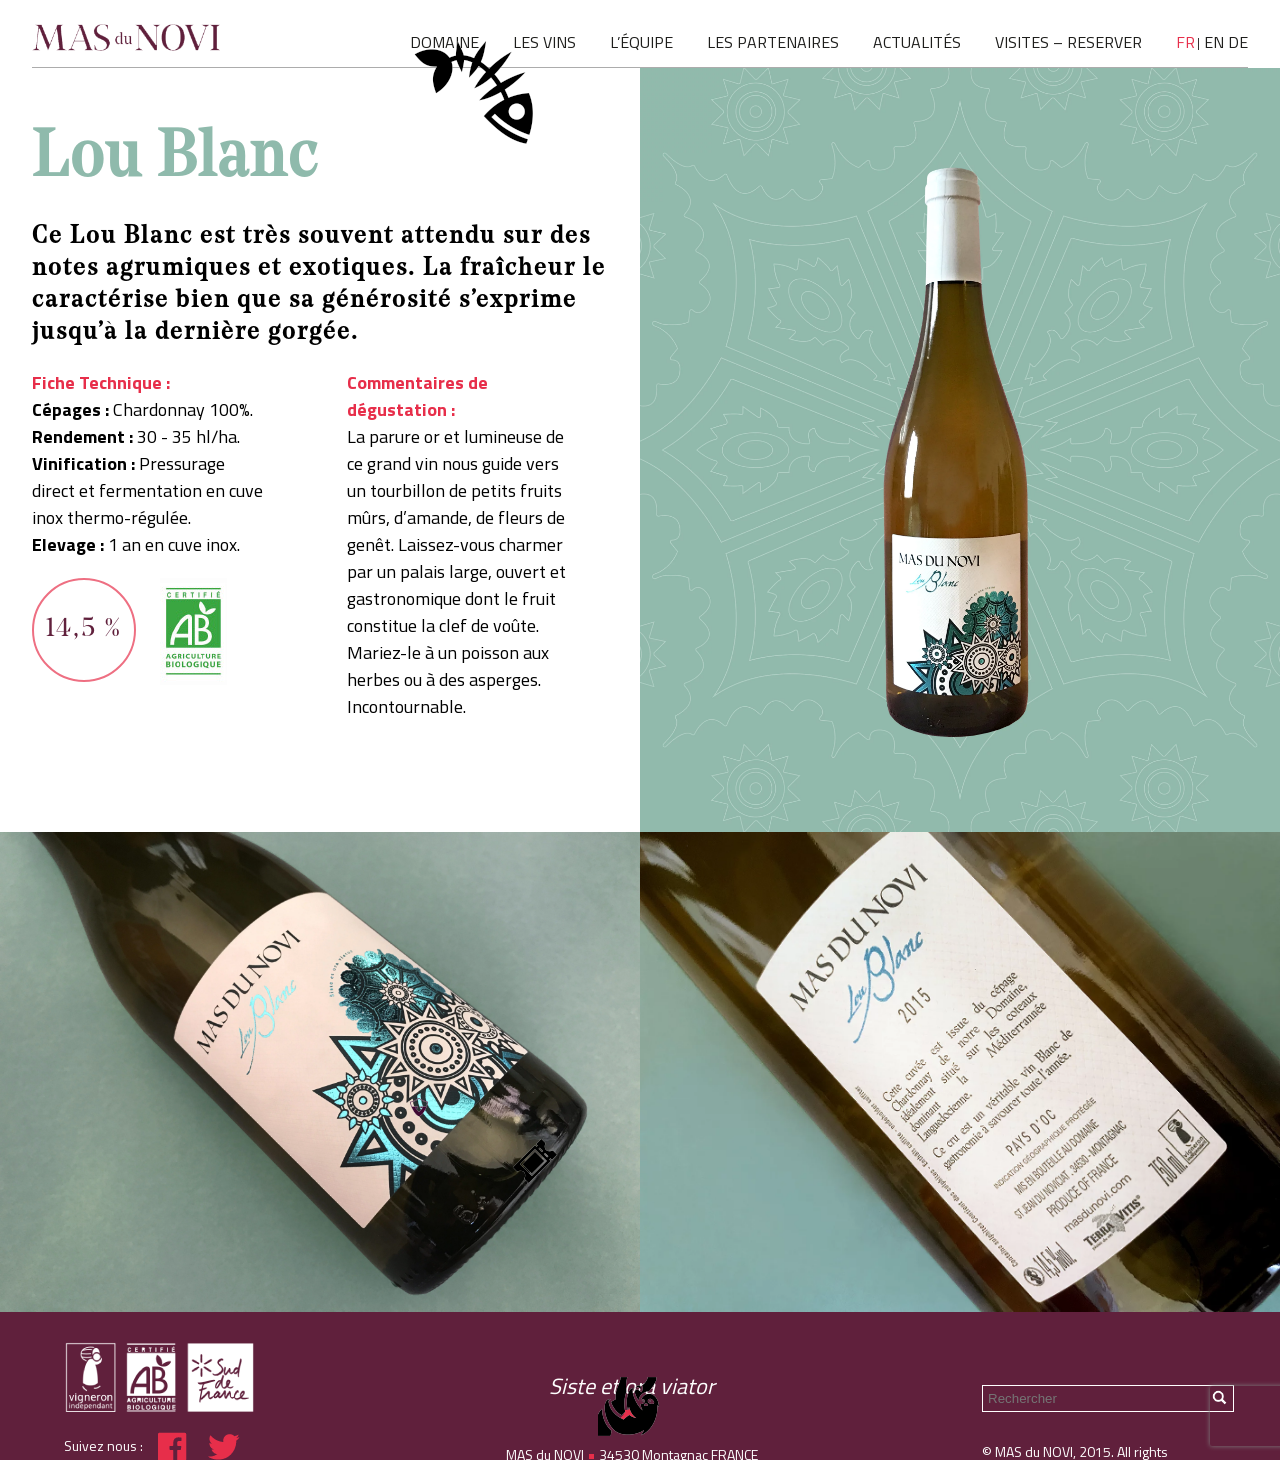 This screenshot has height=1460, width=1280. What do you see at coordinates (628, 1406) in the screenshot?
I see `sloth character or mascot icon` at bounding box center [628, 1406].